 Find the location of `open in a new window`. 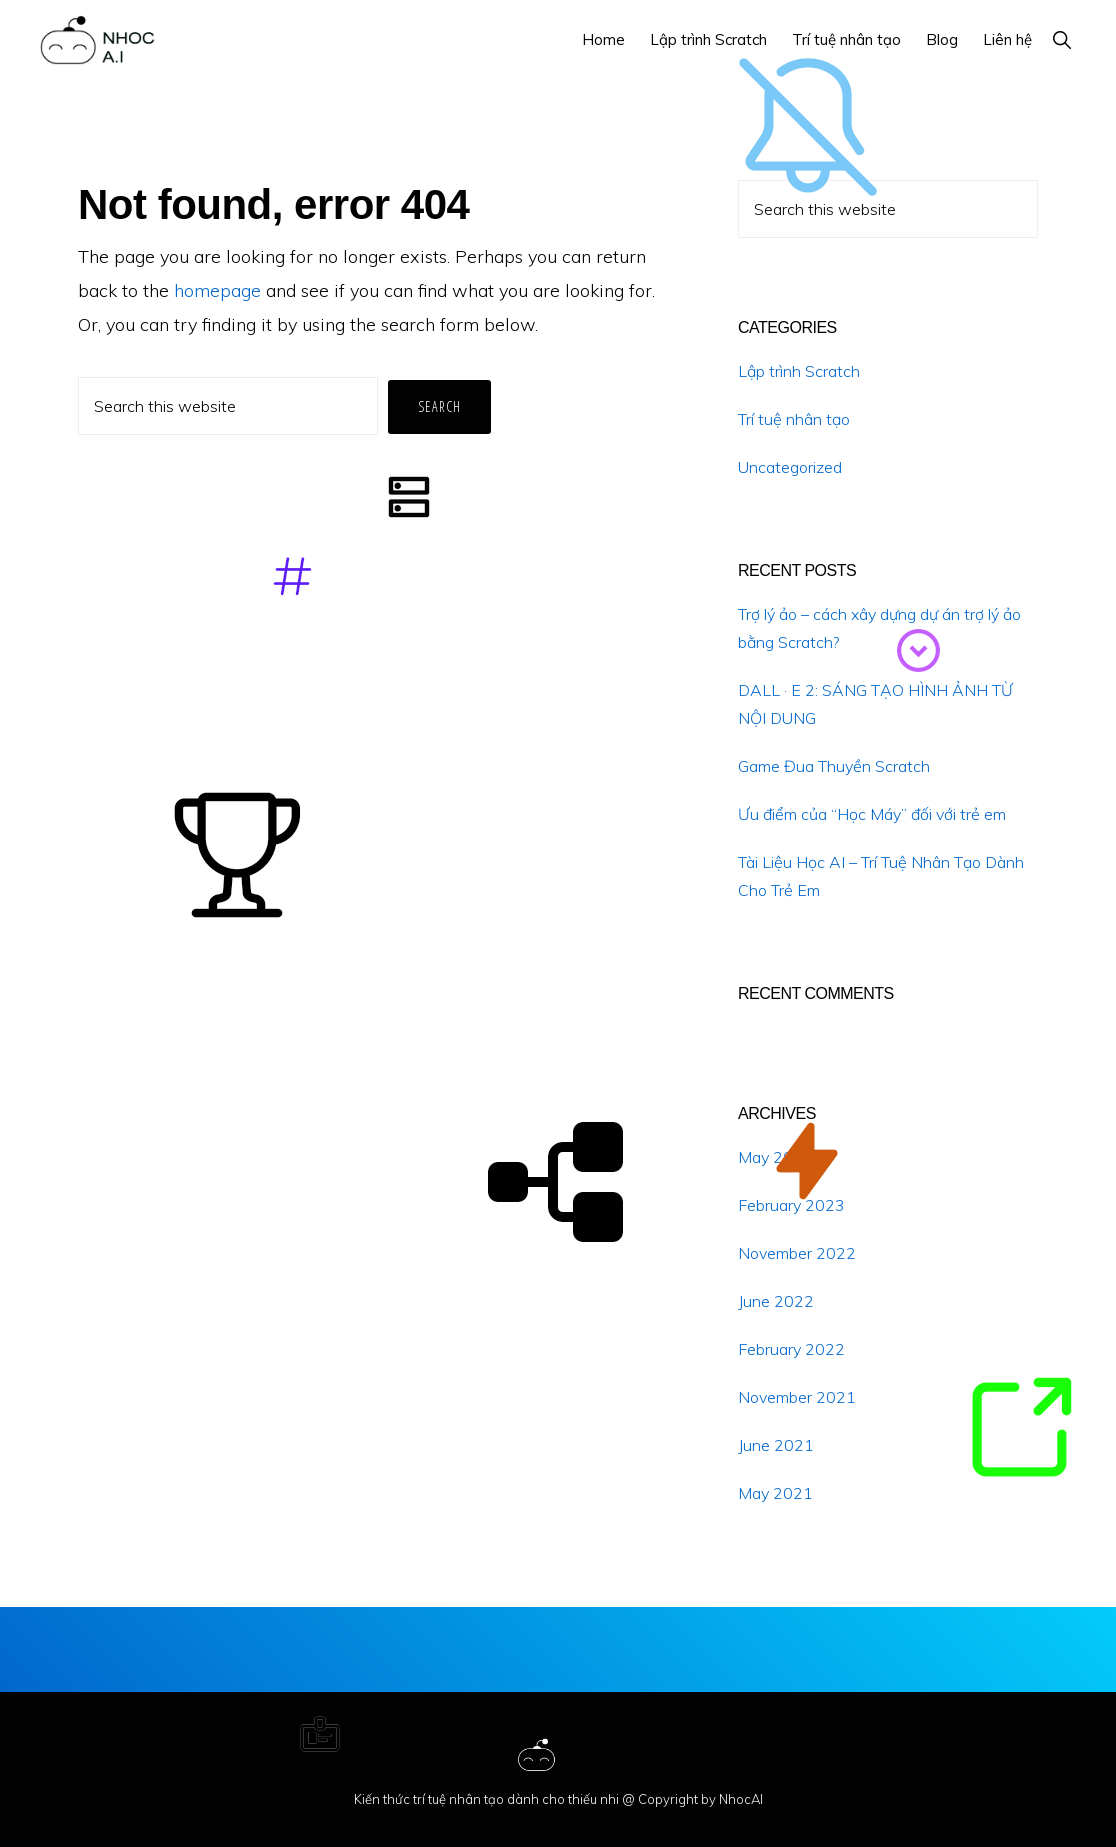

open in a new window is located at coordinates (1019, 1429).